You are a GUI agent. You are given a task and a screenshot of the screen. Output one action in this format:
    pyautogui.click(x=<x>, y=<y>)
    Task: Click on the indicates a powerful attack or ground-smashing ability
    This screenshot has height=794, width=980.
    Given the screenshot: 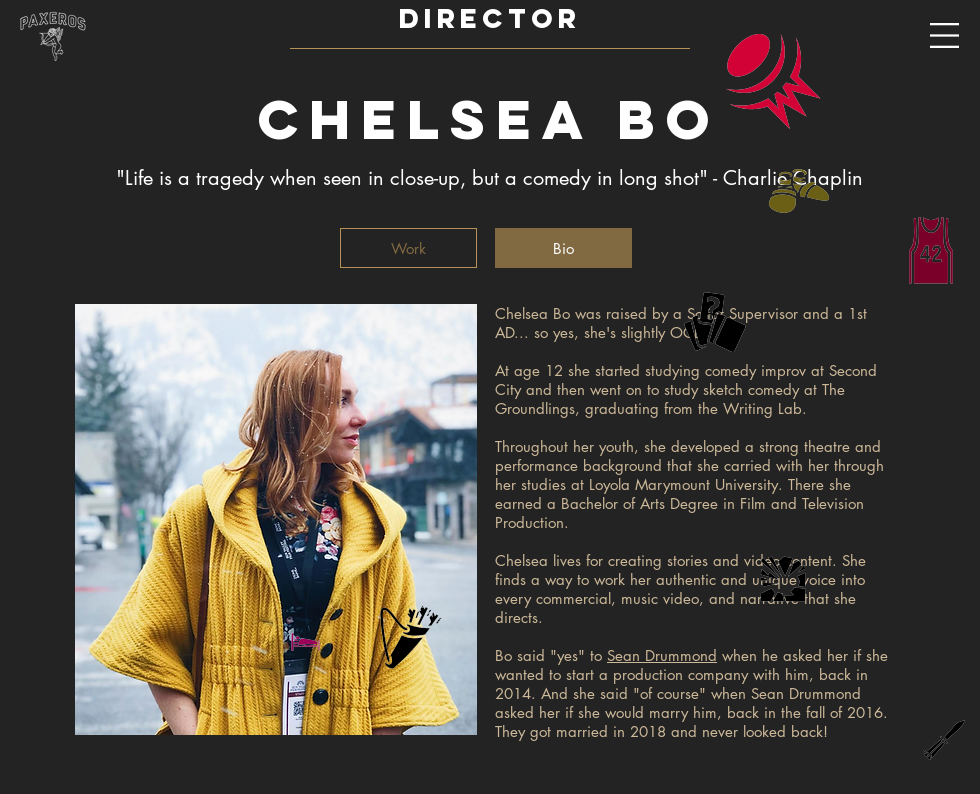 What is the action you would take?
    pyautogui.click(x=783, y=579)
    